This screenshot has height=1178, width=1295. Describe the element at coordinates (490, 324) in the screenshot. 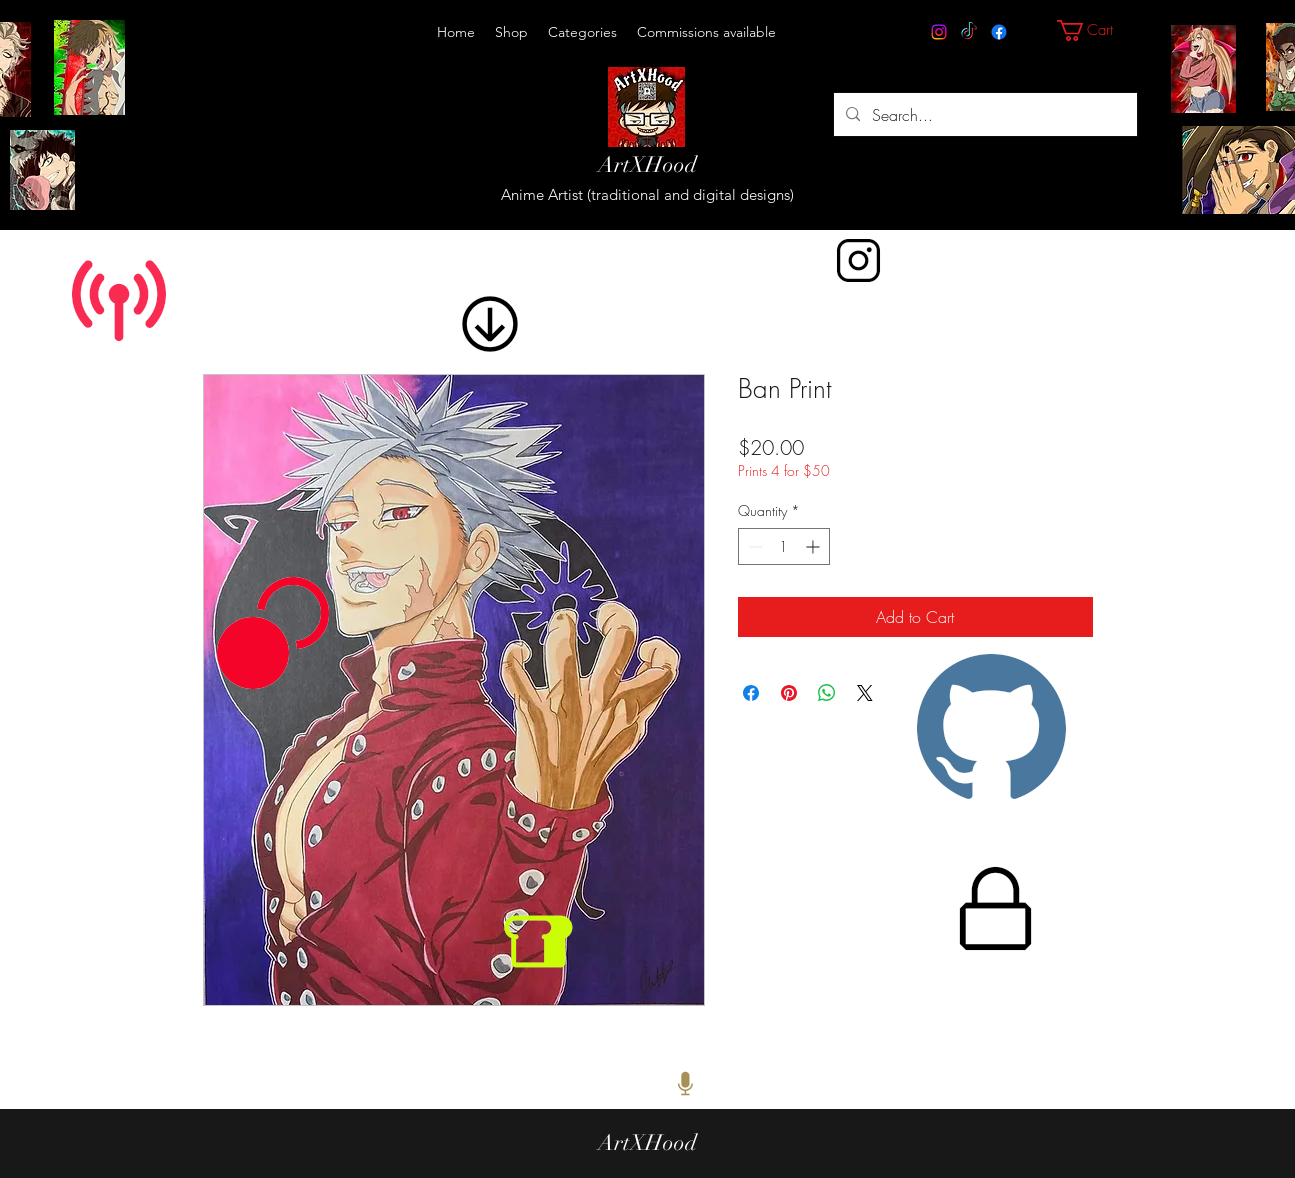

I see `download a file or resource` at that location.